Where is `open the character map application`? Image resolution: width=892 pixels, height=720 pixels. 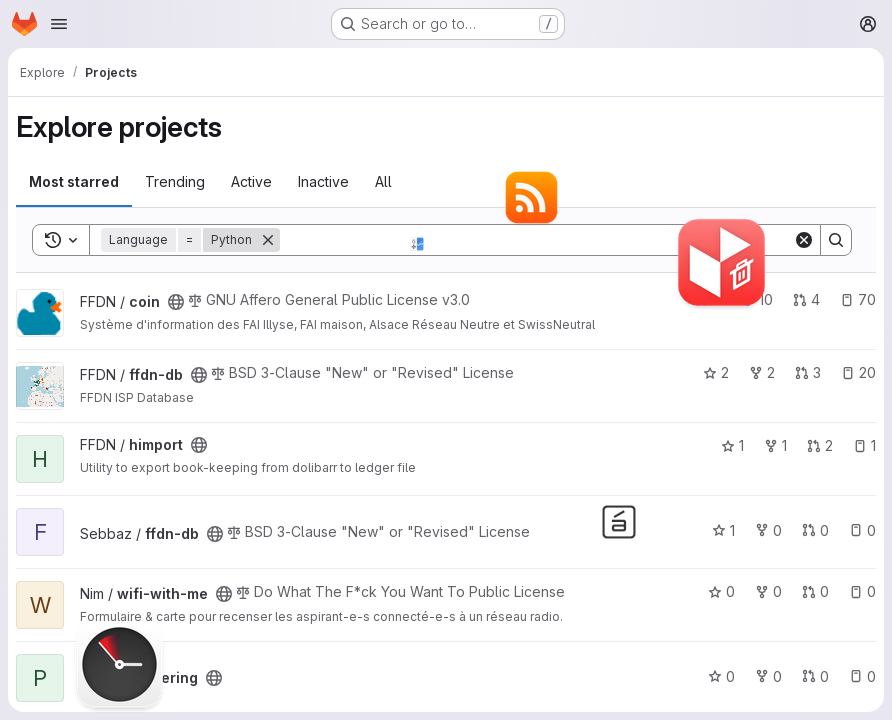 open the character map application is located at coordinates (417, 244).